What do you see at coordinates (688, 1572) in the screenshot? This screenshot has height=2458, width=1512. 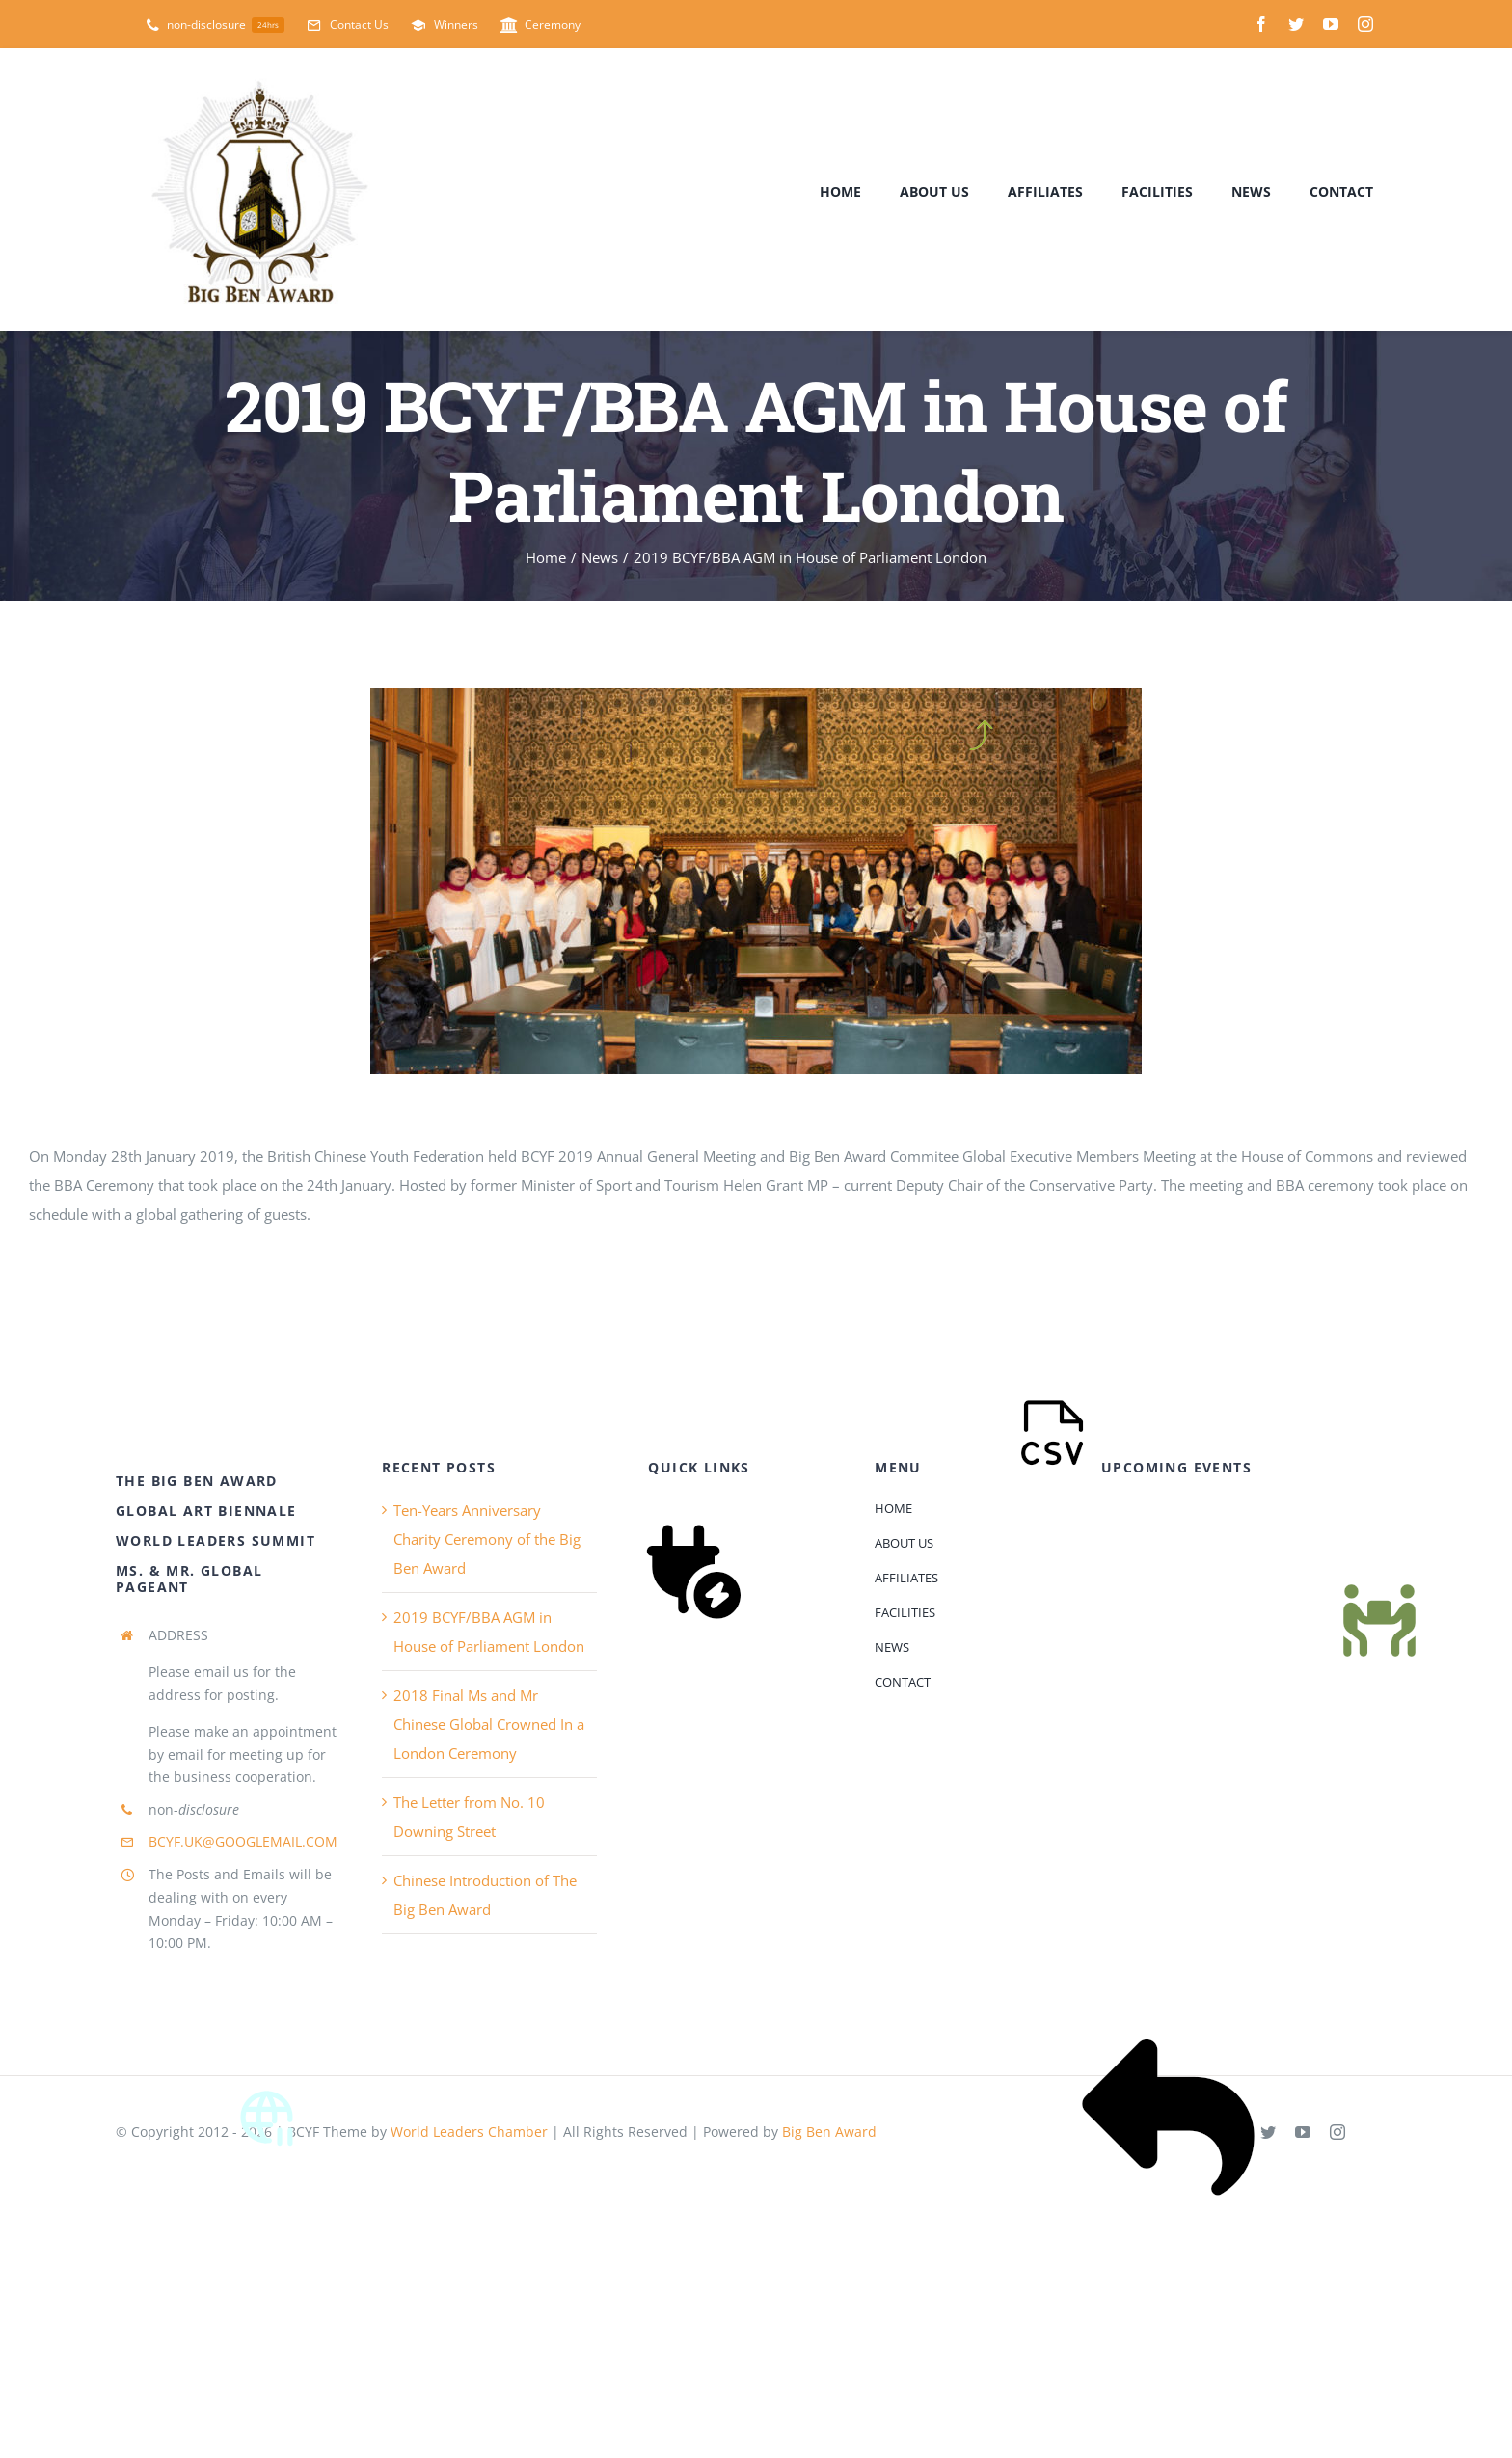 I see `indicates active power connection or charging` at bounding box center [688, 1572].